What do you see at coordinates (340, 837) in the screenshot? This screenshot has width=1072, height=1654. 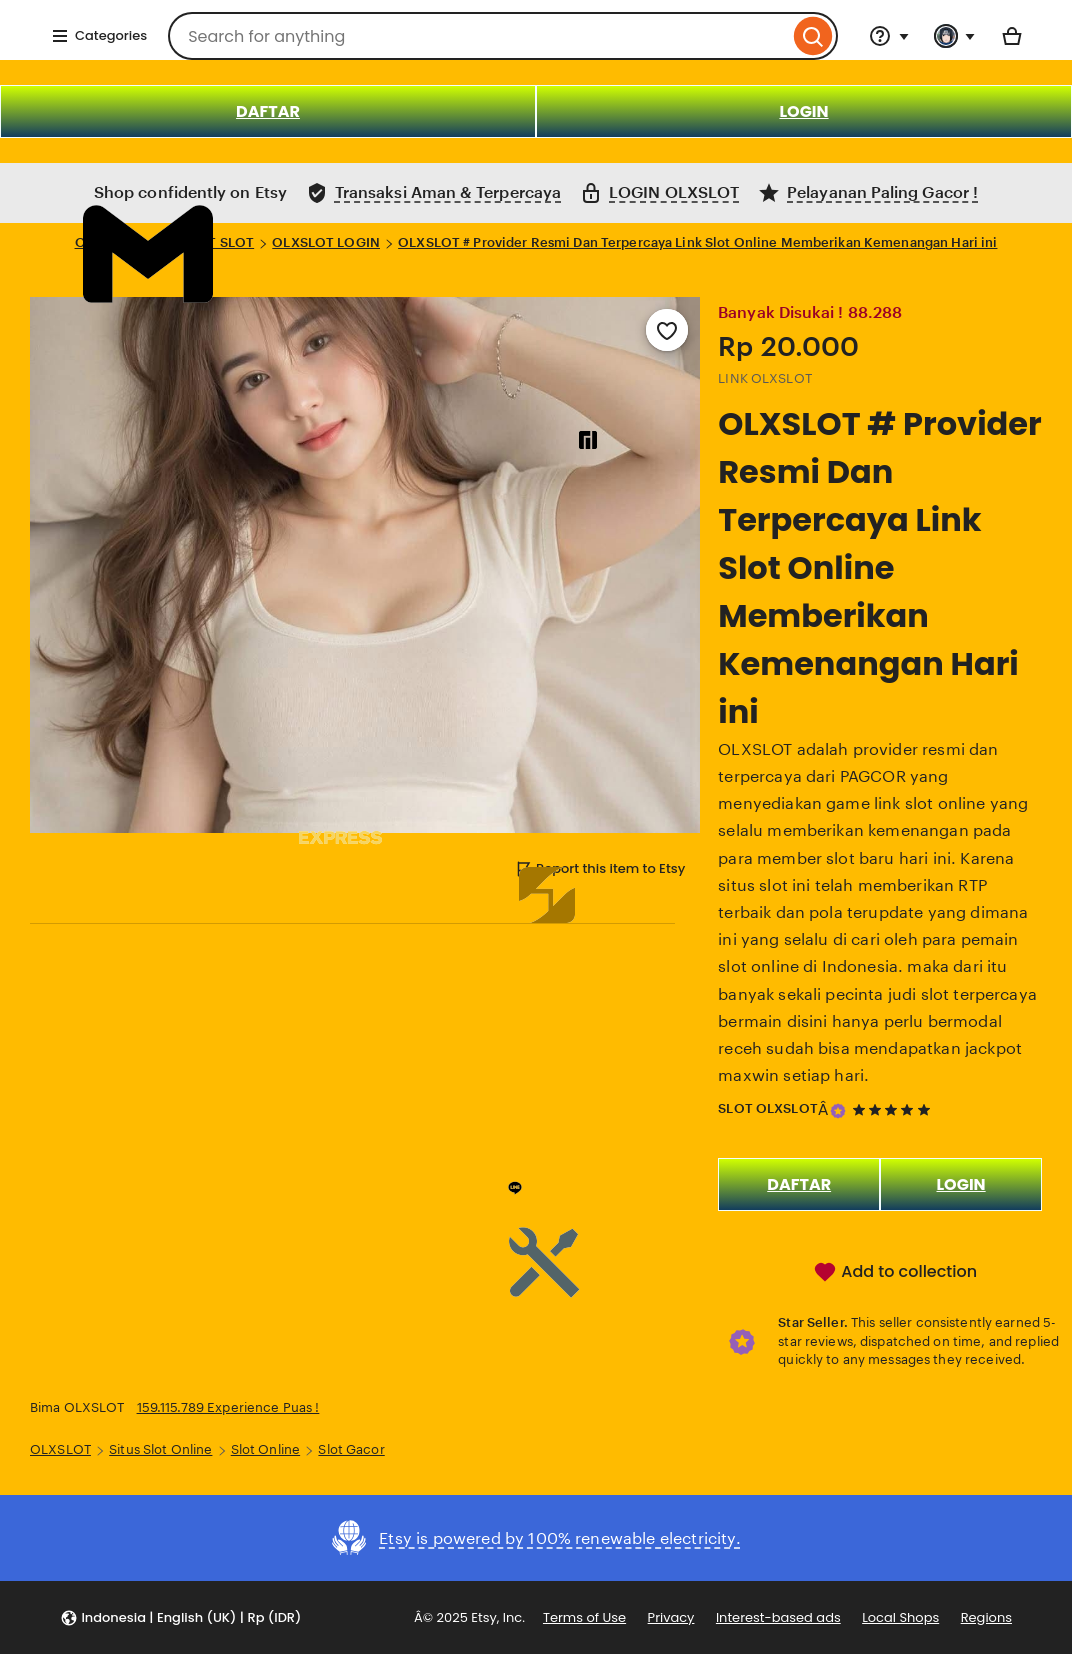 I see `visit the Express clothing retailer website` at bounding box center [340, 837].